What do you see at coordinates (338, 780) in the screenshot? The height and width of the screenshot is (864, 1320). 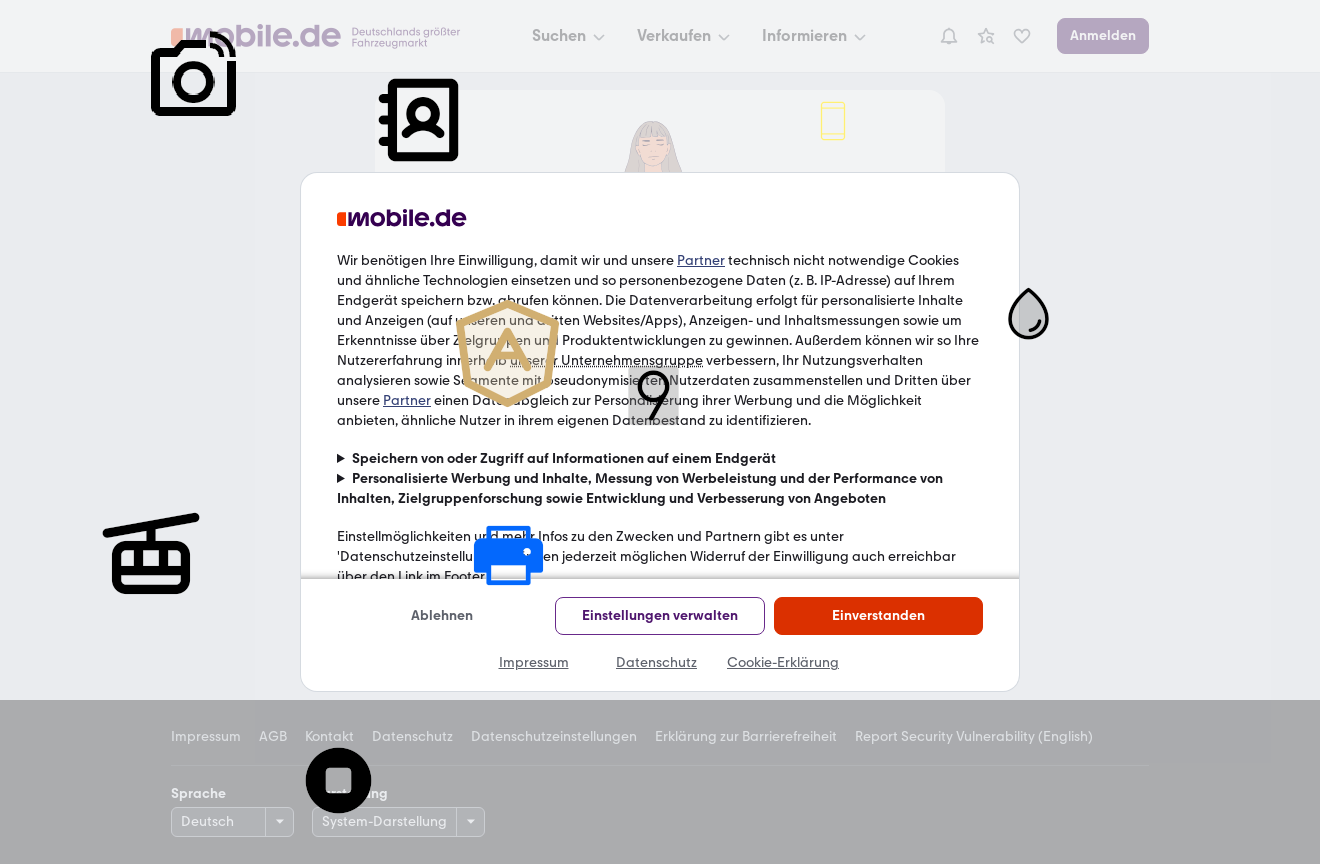 I see `stop media playback` at bounding box center [338, 780].